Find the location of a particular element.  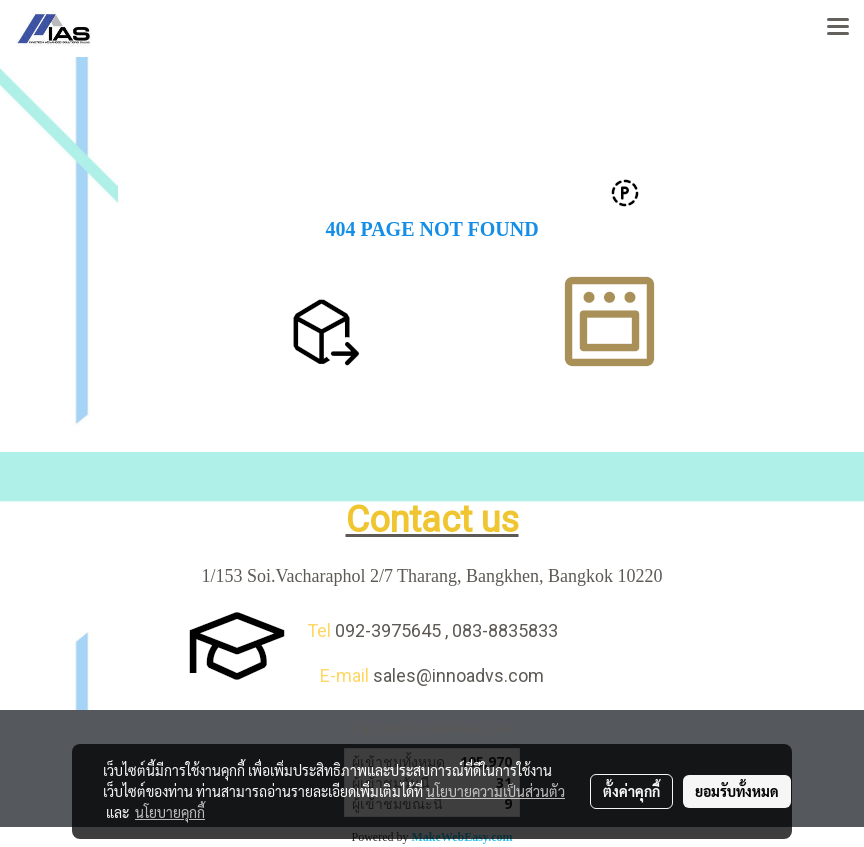

access learning resources or tutorials is located at coordinates (237, 646).